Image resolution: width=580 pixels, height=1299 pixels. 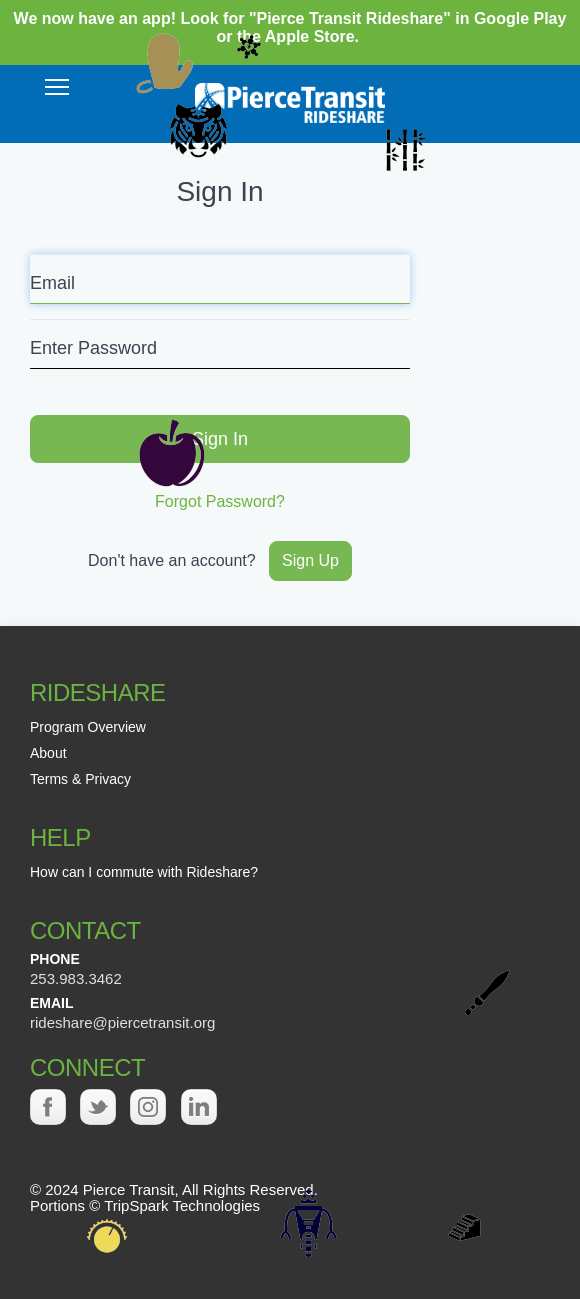 What do you see at coordinates (308, 1223) in the screenshot?
I see `robot or automation feature` at bounding box center [308, 1223].